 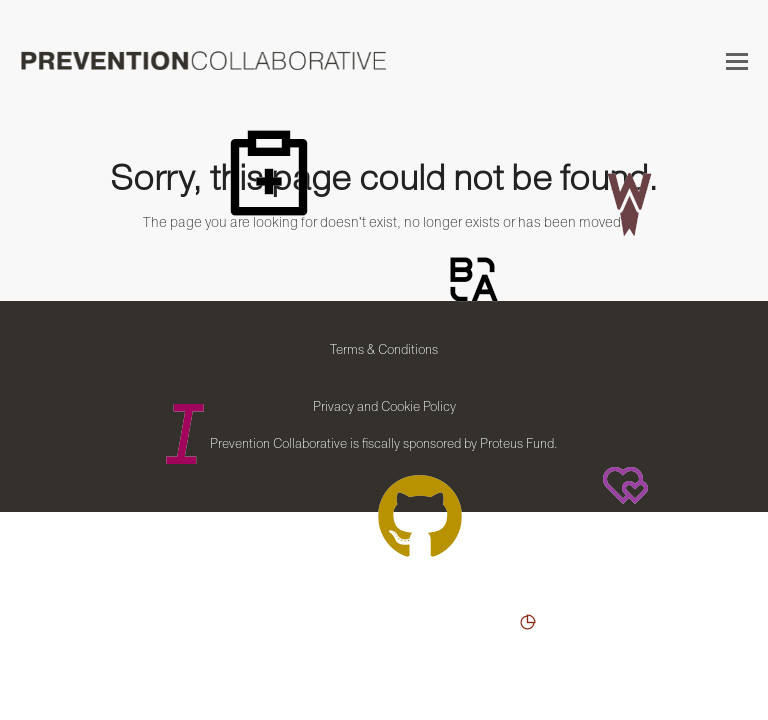 What do you see at coordinates (527, 622) in the screenshot?
I see `view business analytics or statistics` at bounding box center [527, 622].